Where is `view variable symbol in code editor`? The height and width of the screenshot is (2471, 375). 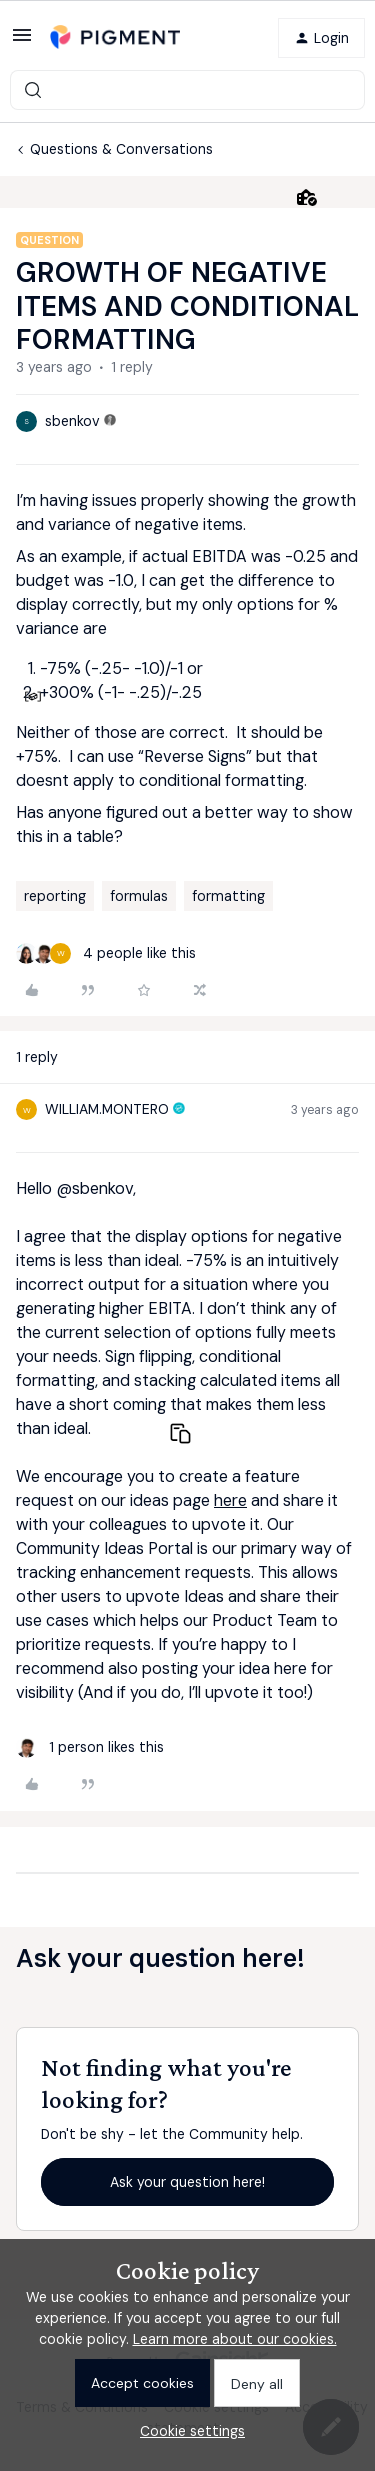 view variable symbol in code editor is located at coordinates (33, 696).